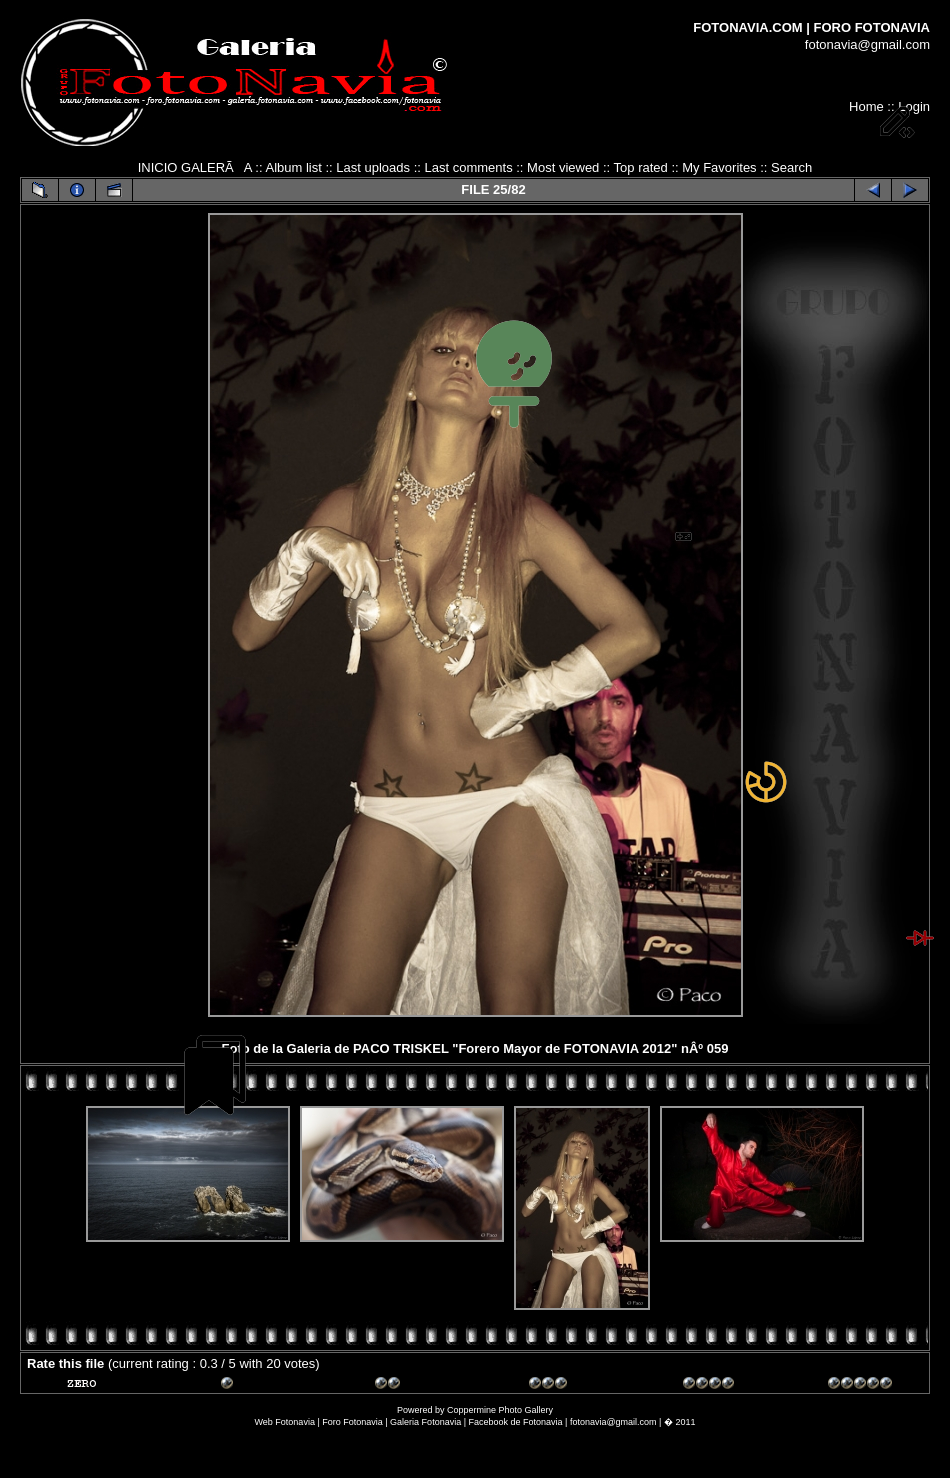 The image size is (950, 1478). I want to click on view analytics or statistics breakdown, so click(766, 782).